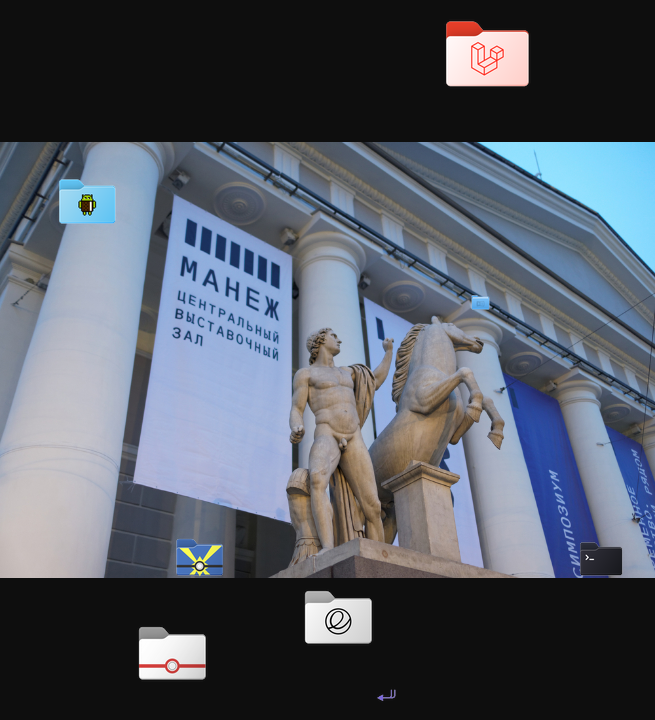 The width and height of the screenshot is (655, 720). Describe the element at coordinates (386, 694) in the screenshot. I see `reply to all recipients of an email` at that location.